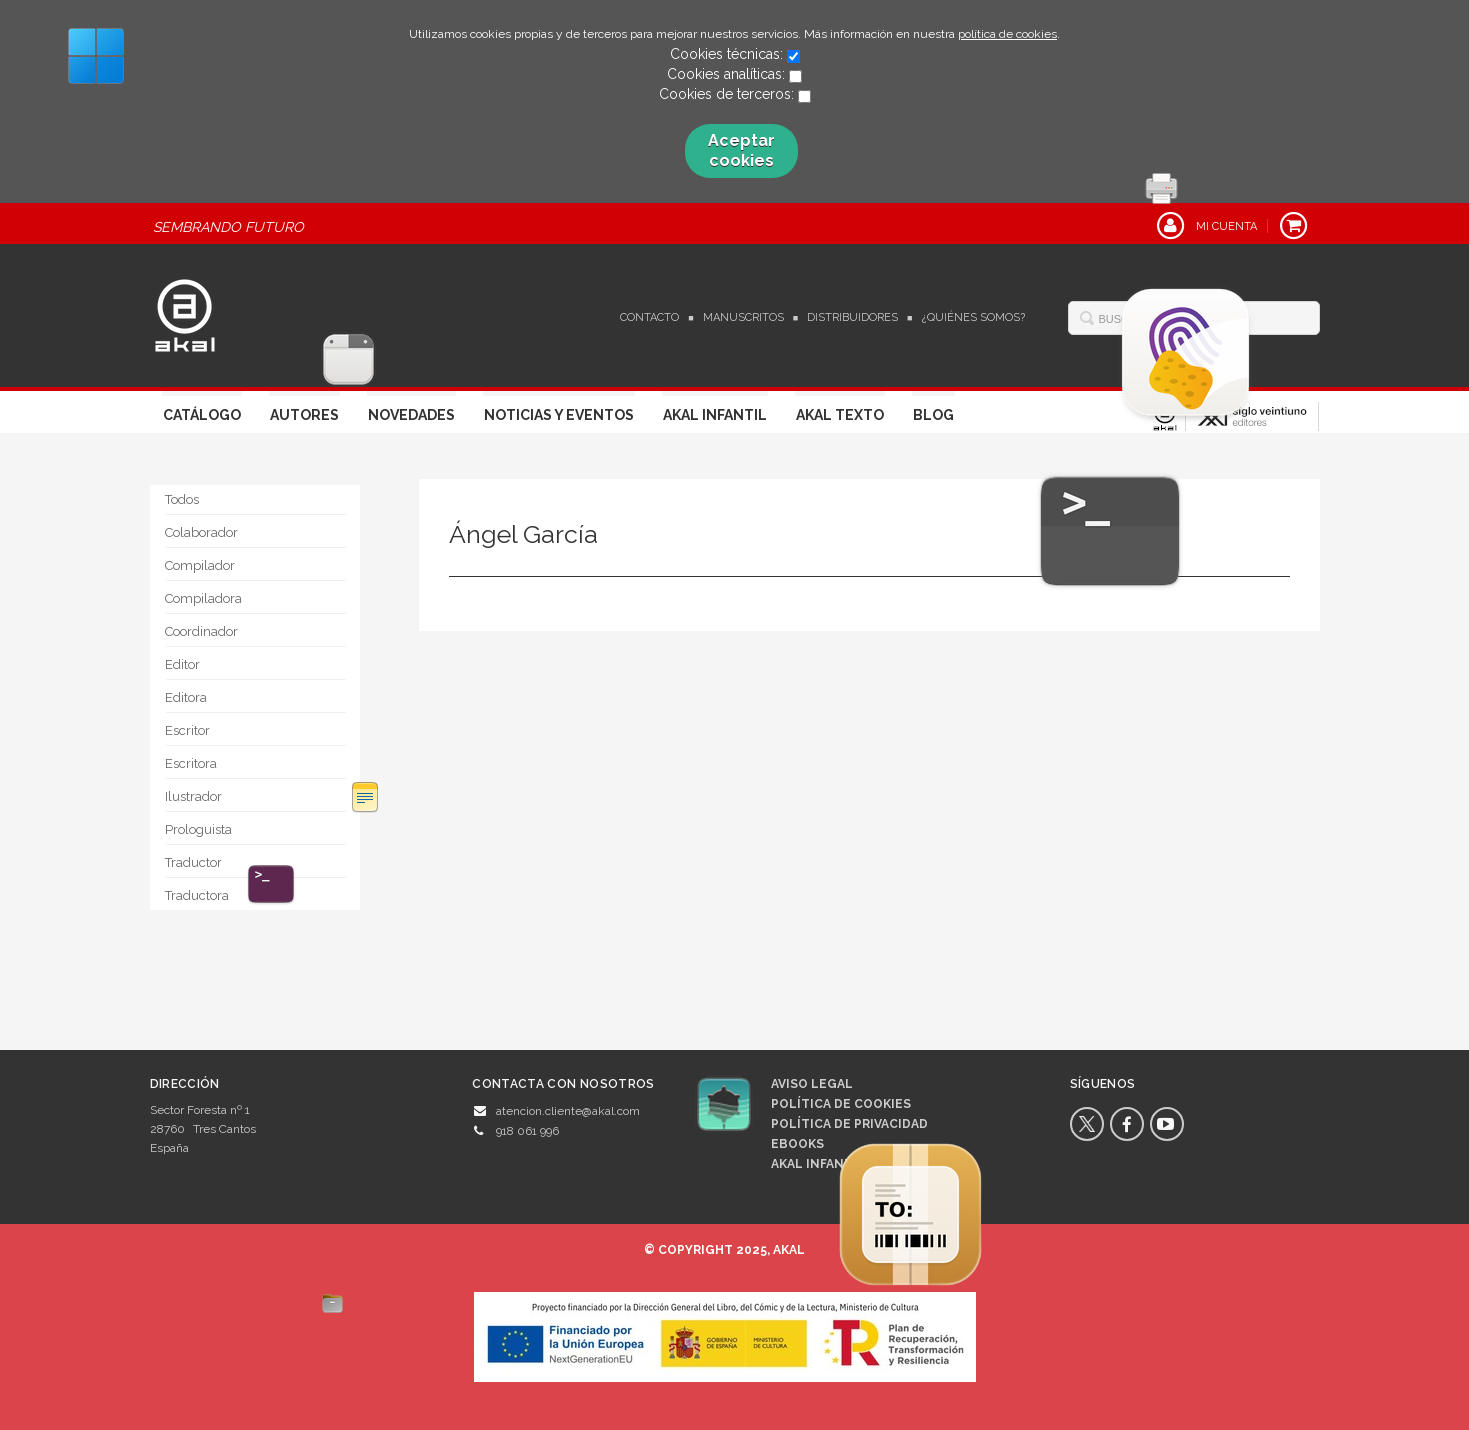  Describe the element at coordinates (1161, 188) in the screenshot. I see `print the current document` at that location.